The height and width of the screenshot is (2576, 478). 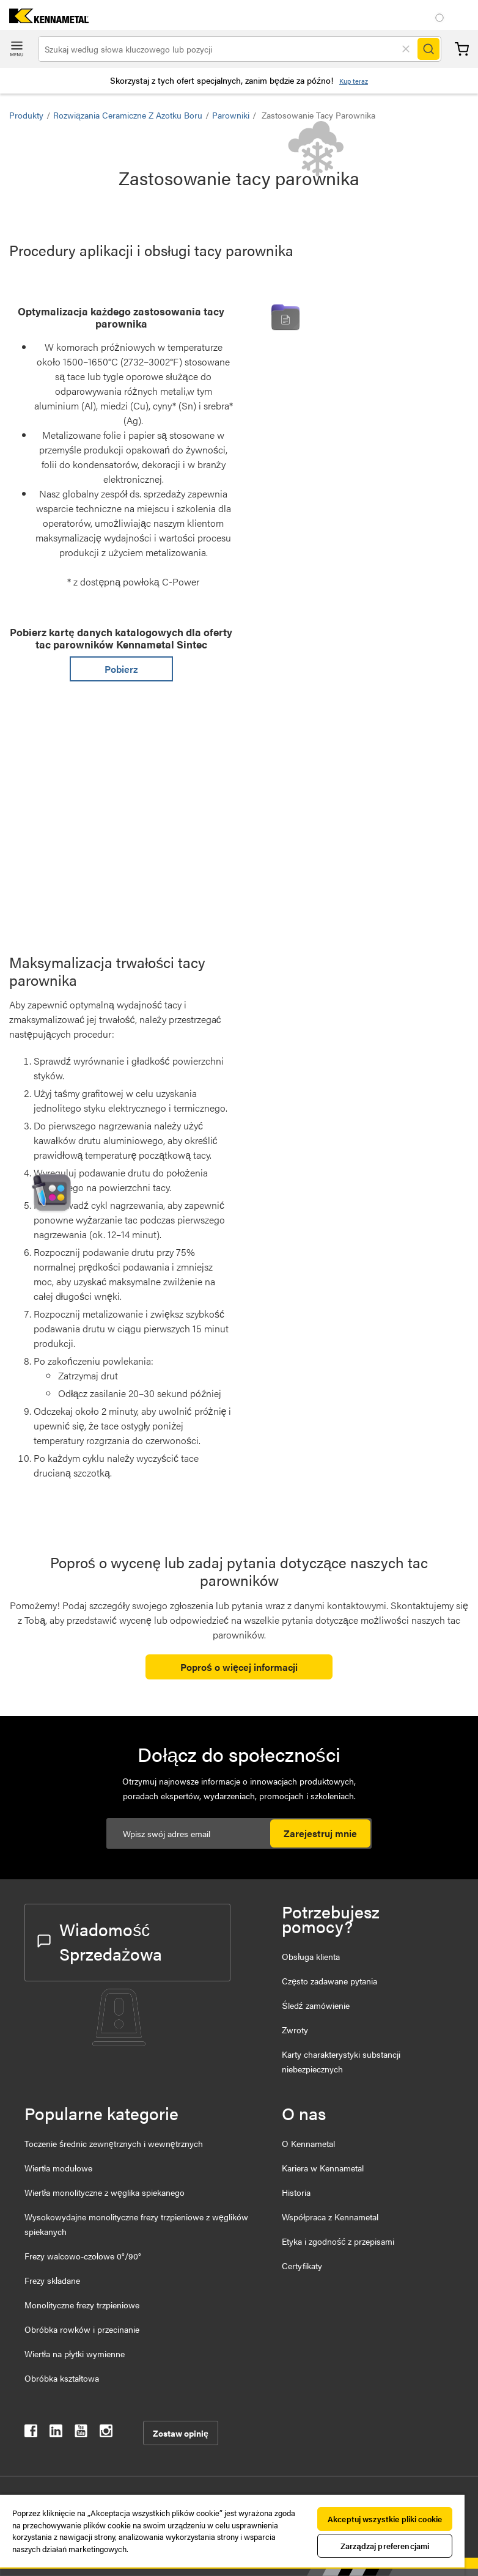 What do you see at coordinates (315, 149) in the screenshot?
I see `indicates snowy weather conditions` at bounding box center [315, 149].